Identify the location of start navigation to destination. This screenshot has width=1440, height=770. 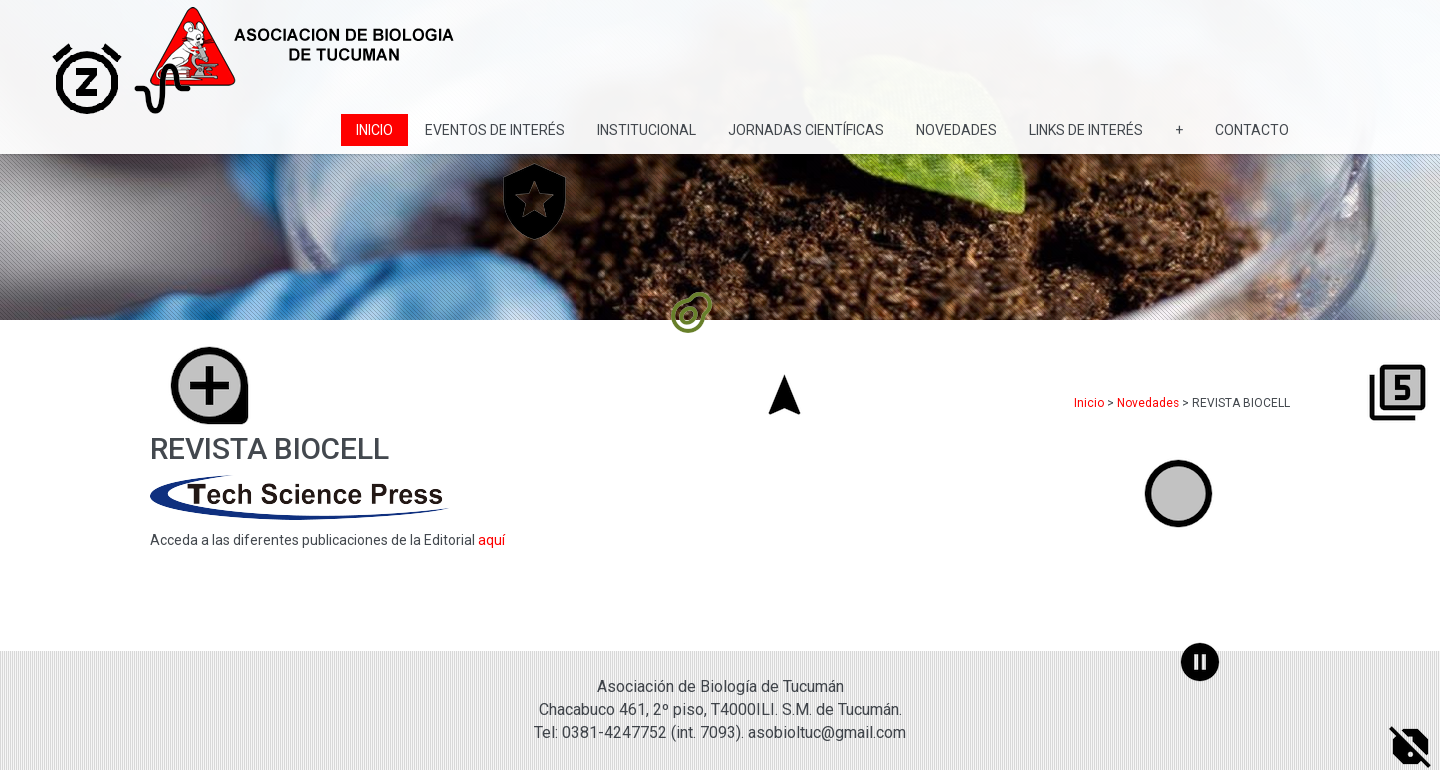
(784, 395).